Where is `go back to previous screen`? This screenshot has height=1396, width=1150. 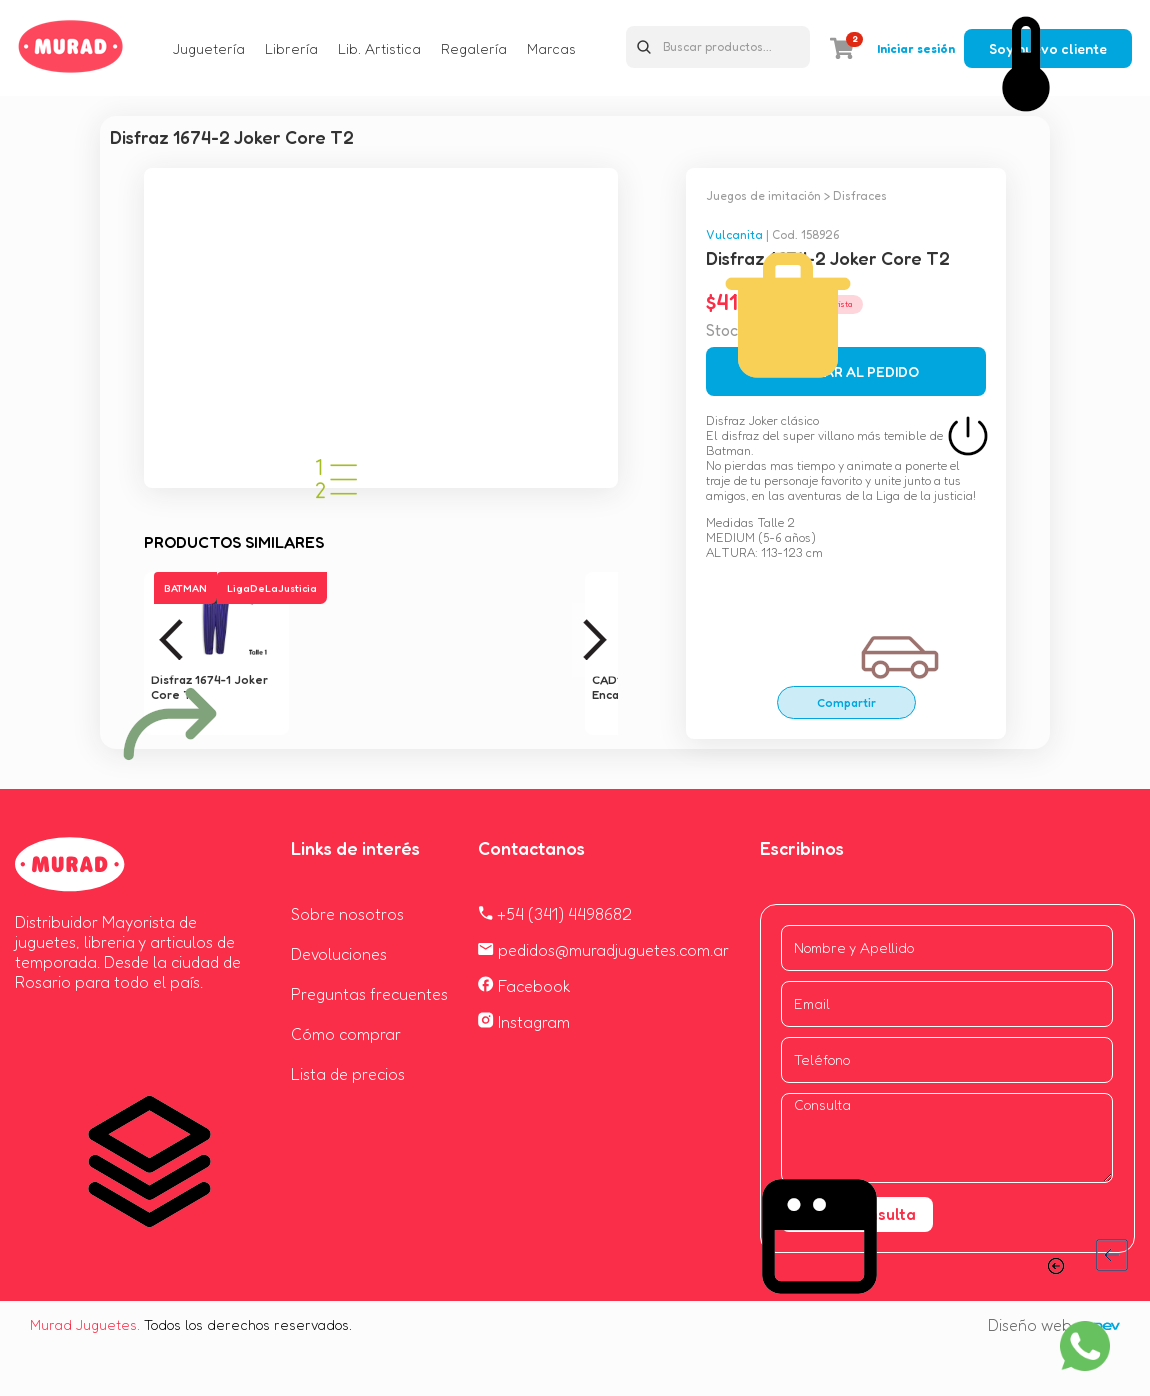
go back to previous screen is located at coordinates (1112, 1255).